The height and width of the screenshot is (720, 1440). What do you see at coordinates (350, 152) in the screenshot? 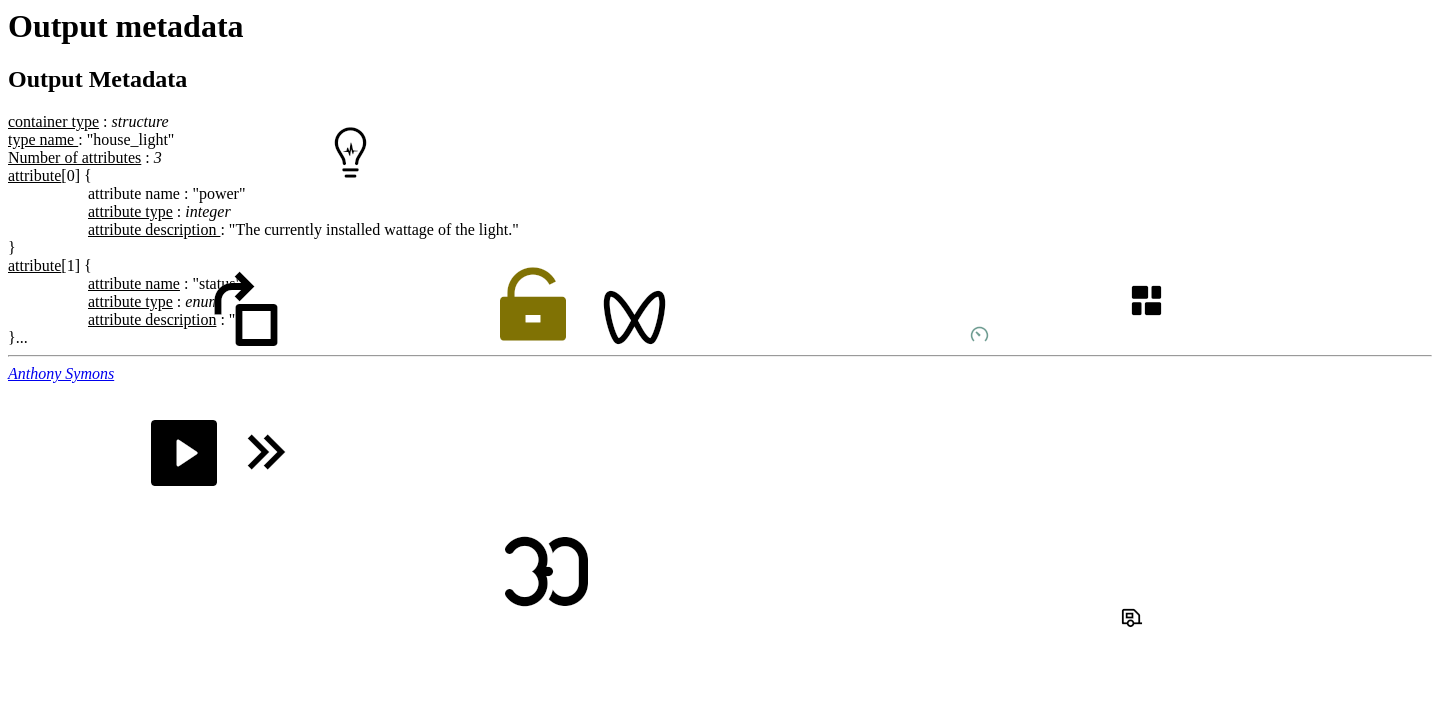
I see `medapps healthcare technology logo` at bounding box center [350, 152].